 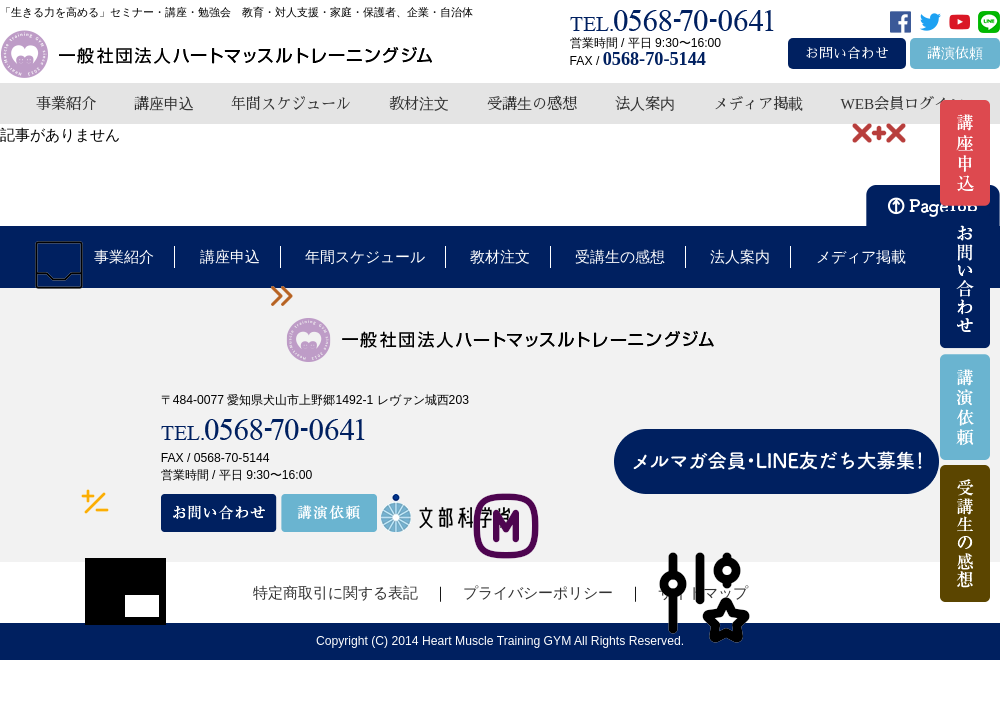 What do you see at coordinates (879, 133) in the screenshot?
I see `mathematical expression or formula input` at bounding box center [879, 133].